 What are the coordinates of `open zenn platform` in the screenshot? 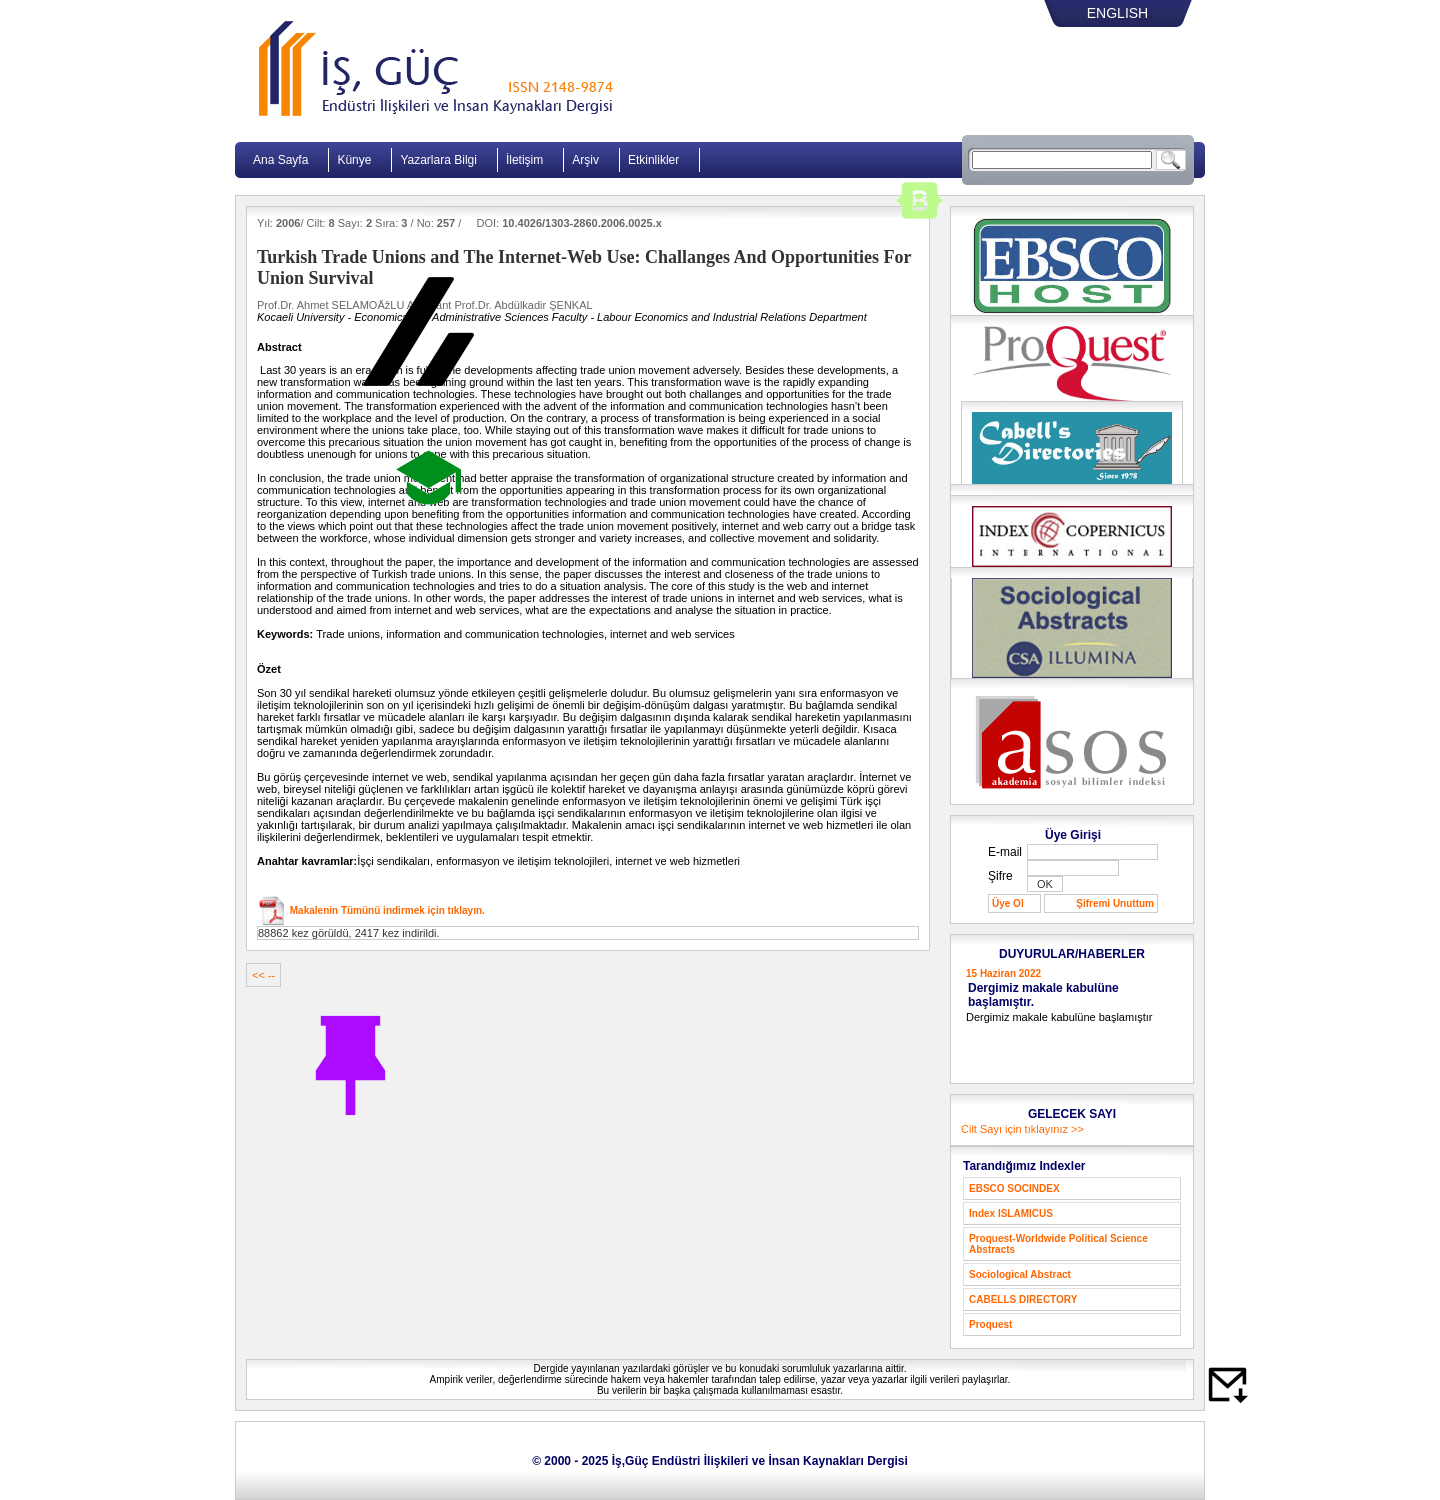 It's located at (418, 331).